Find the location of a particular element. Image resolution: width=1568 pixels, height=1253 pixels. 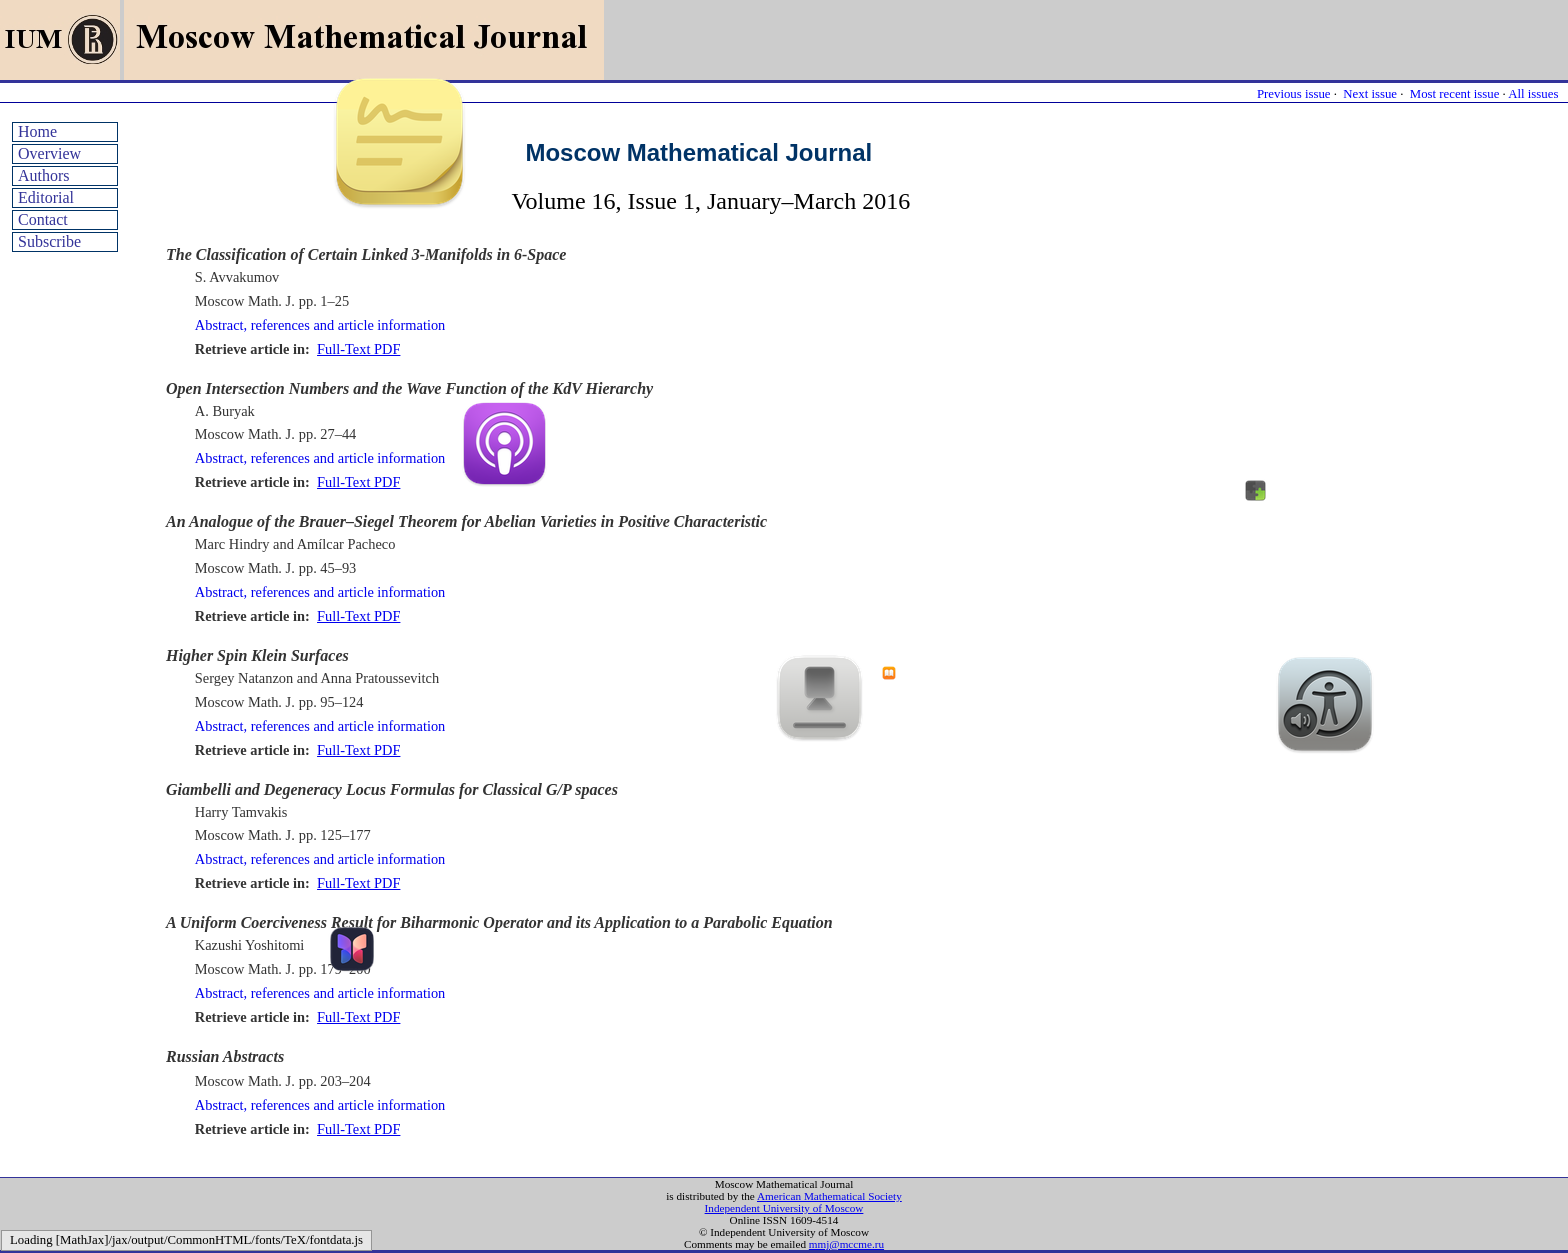

open the journal app is located at coordinates (352, 949).